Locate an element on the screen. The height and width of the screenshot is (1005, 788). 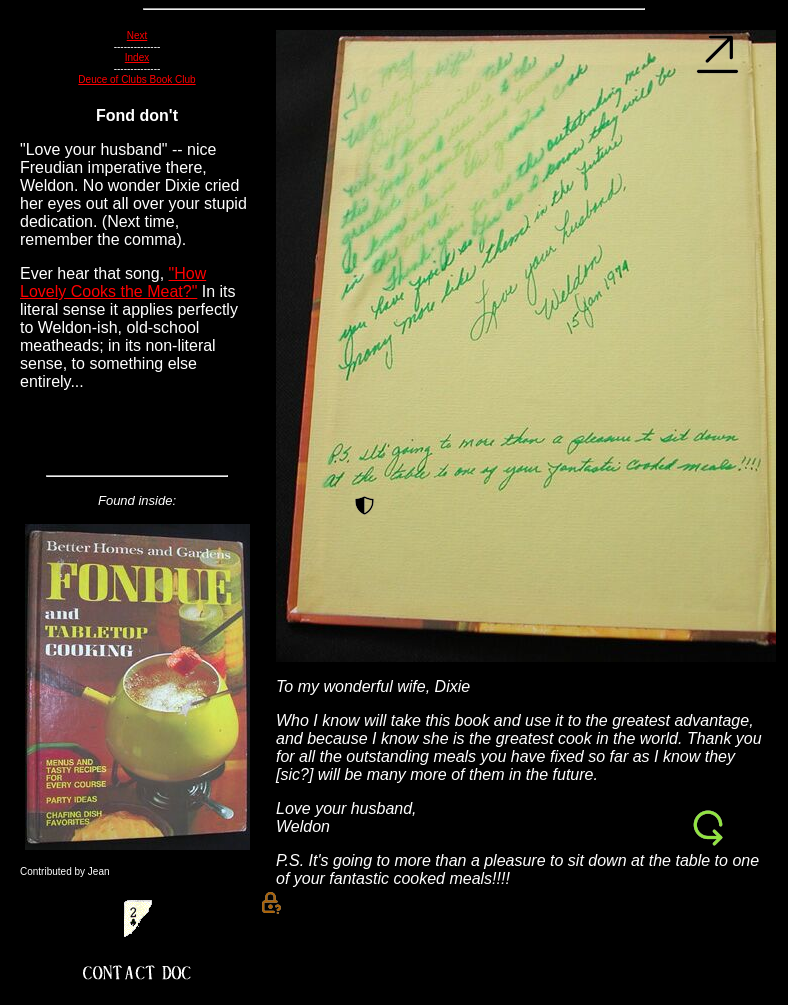
open link in new window or tab is located at coordinates (717, 52).